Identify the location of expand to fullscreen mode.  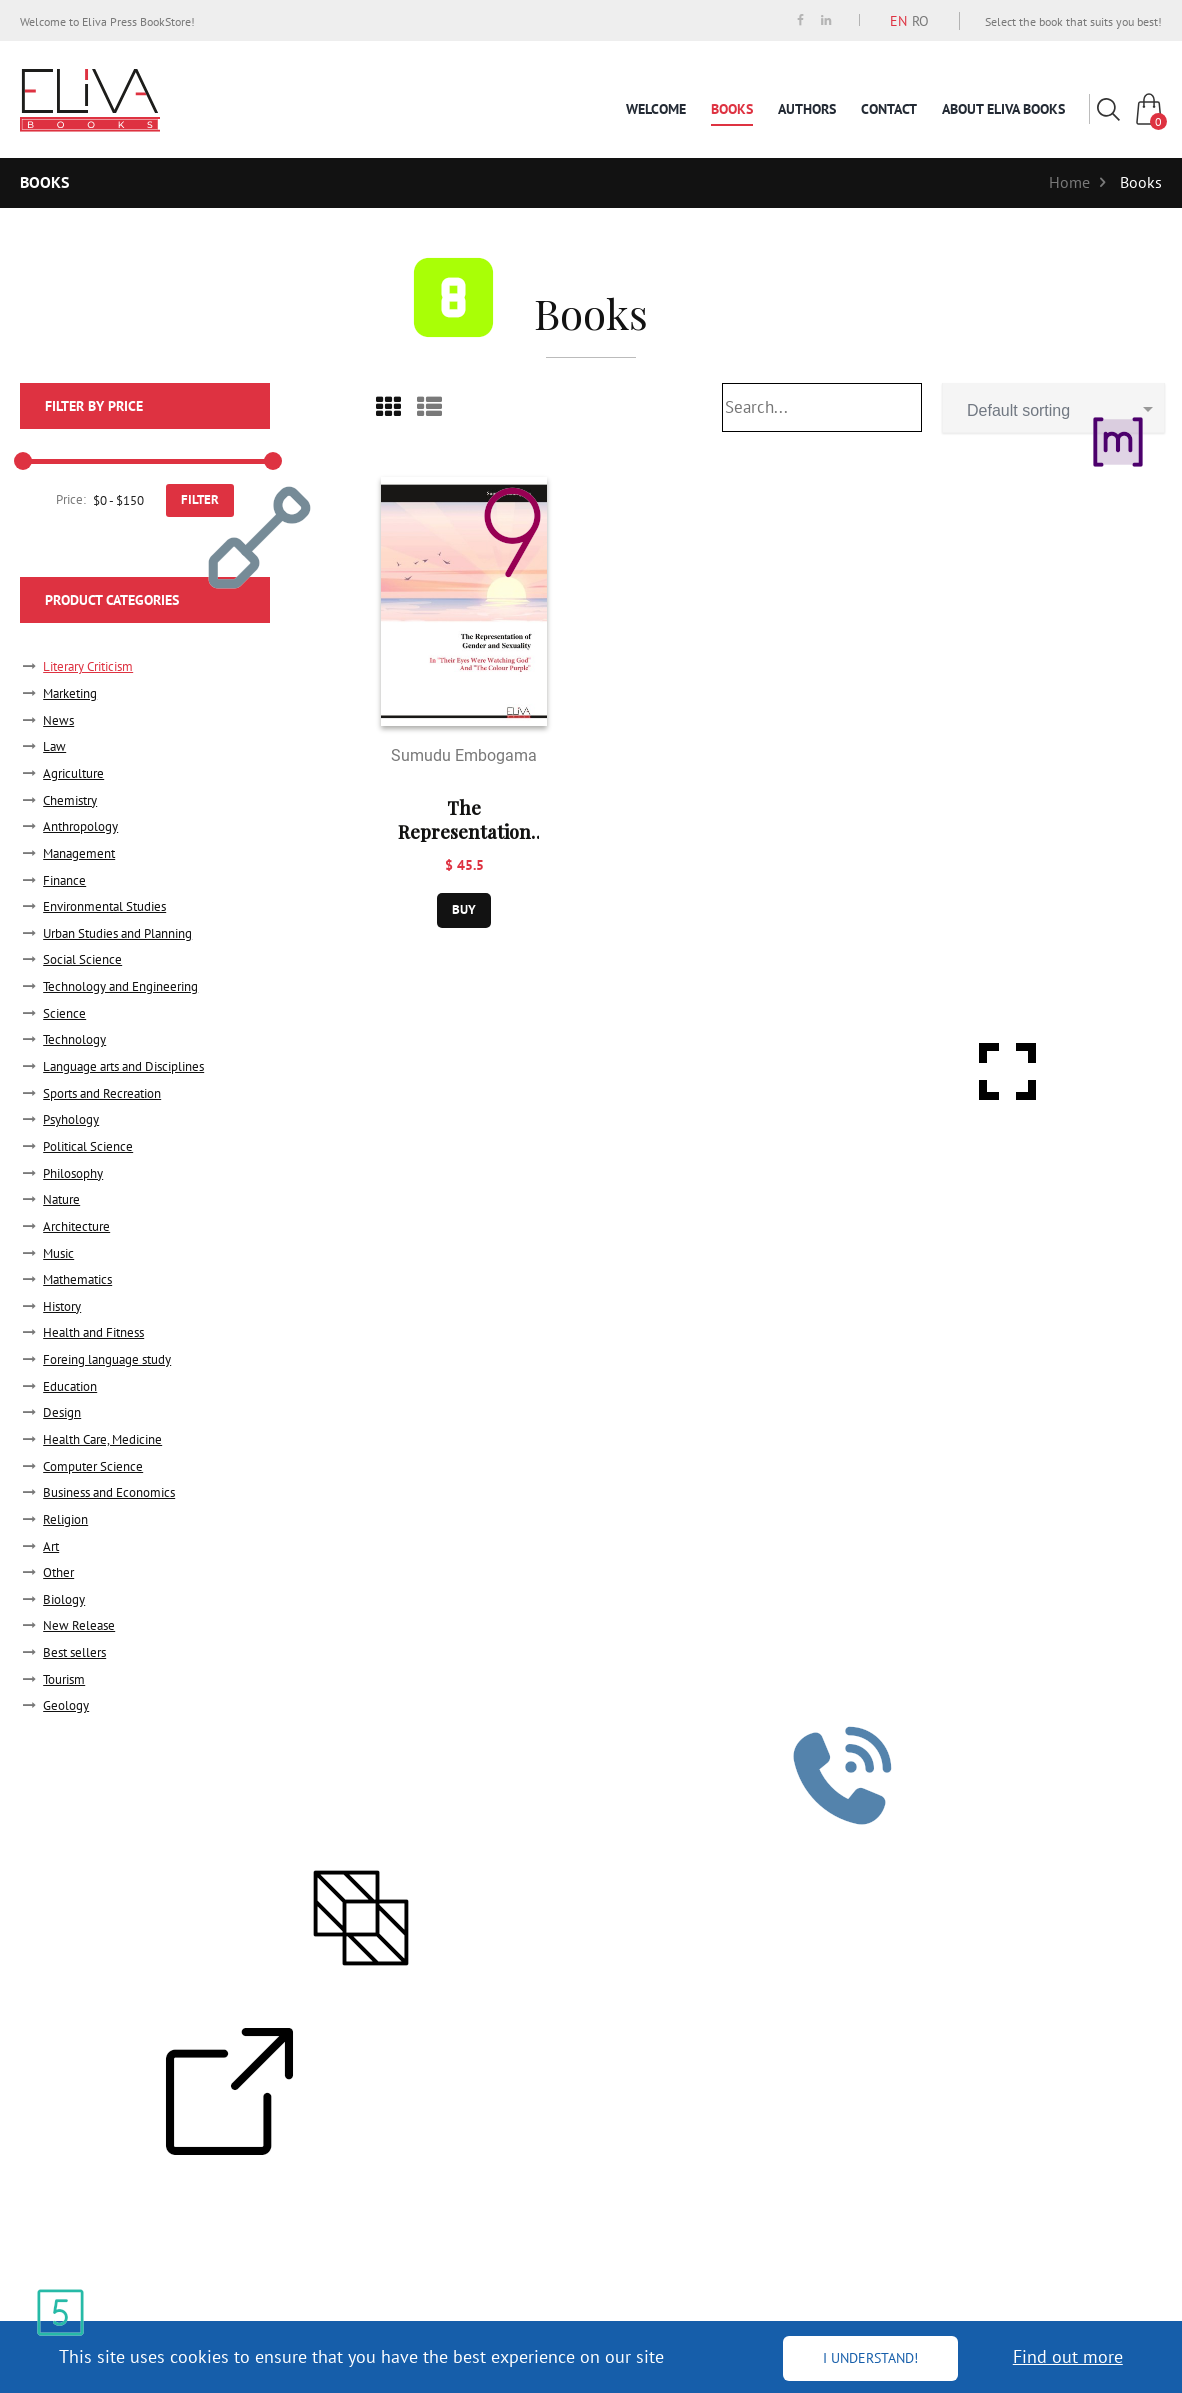
(1007, 1071).